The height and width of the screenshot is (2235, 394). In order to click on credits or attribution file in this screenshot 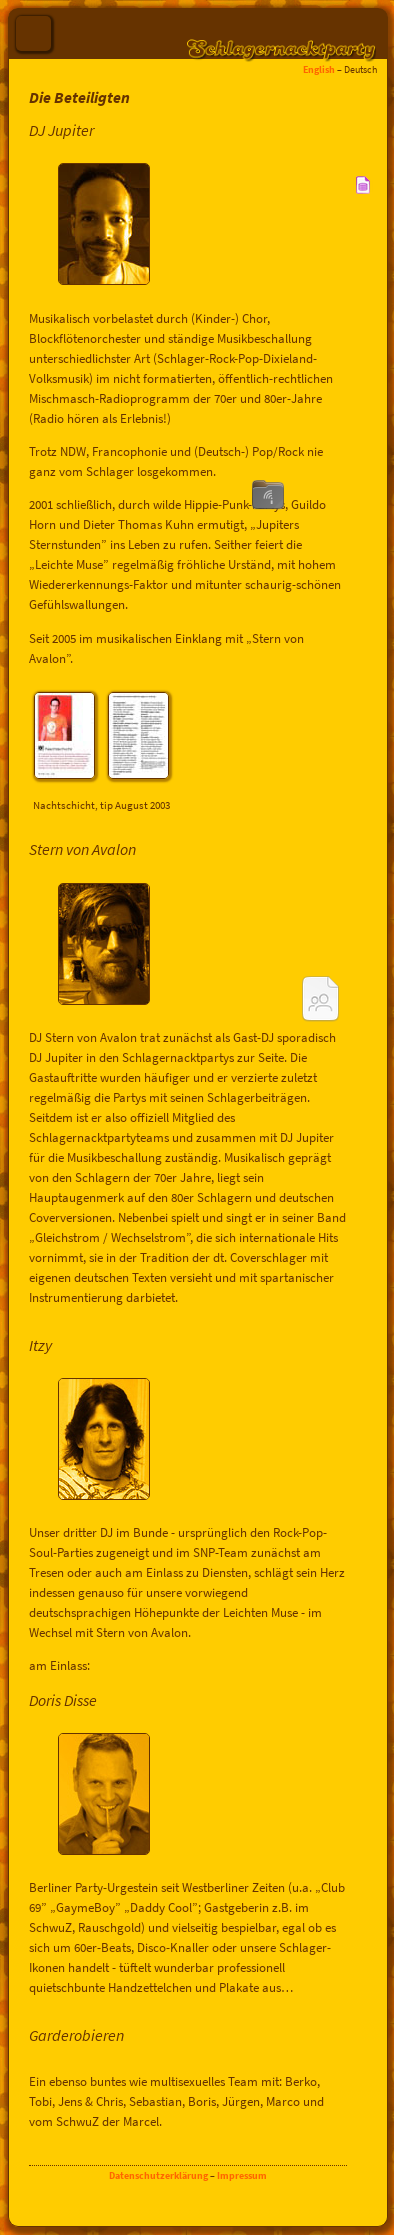, I will do `click(320, 998)`.